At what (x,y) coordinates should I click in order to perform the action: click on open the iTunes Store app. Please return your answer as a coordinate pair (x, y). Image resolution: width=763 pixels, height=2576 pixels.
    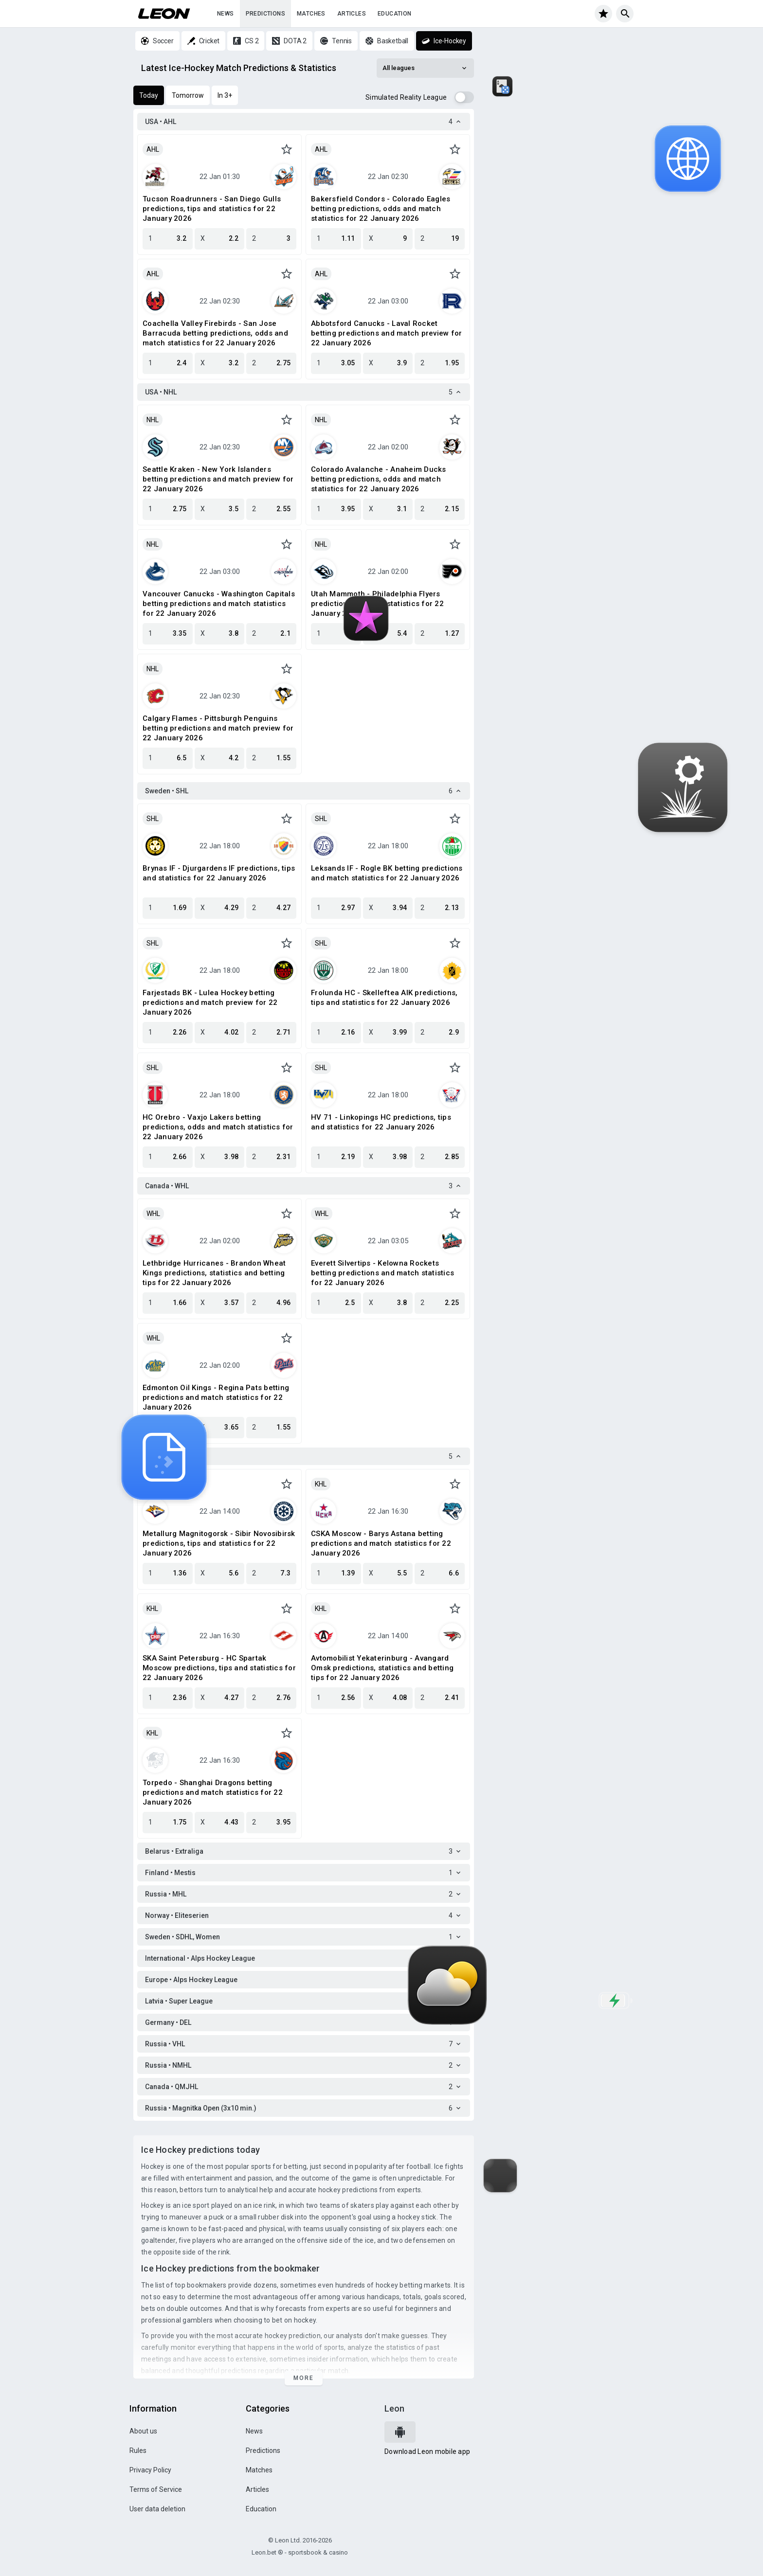
    Looking at the image, I should click on (366, 618).